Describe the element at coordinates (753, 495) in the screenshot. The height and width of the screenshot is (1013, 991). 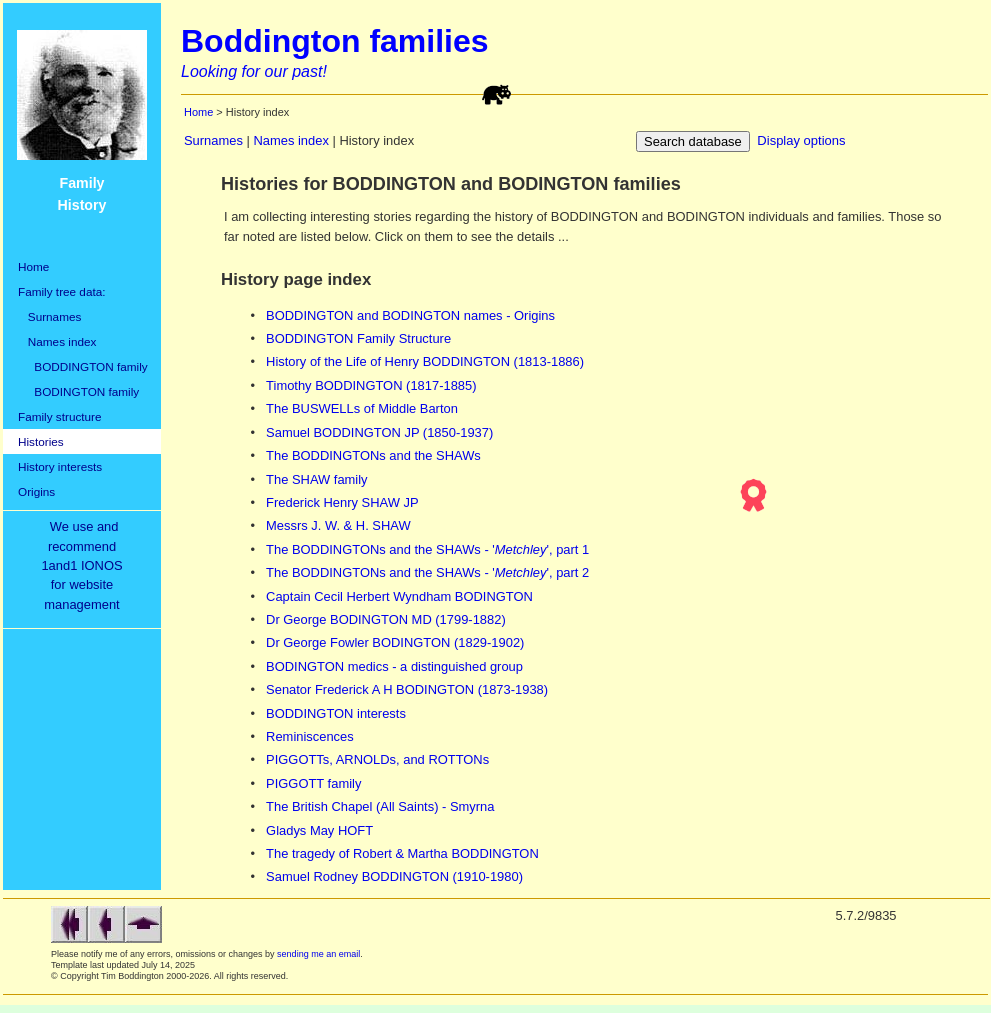
I see `view achievements or awards` at that location.